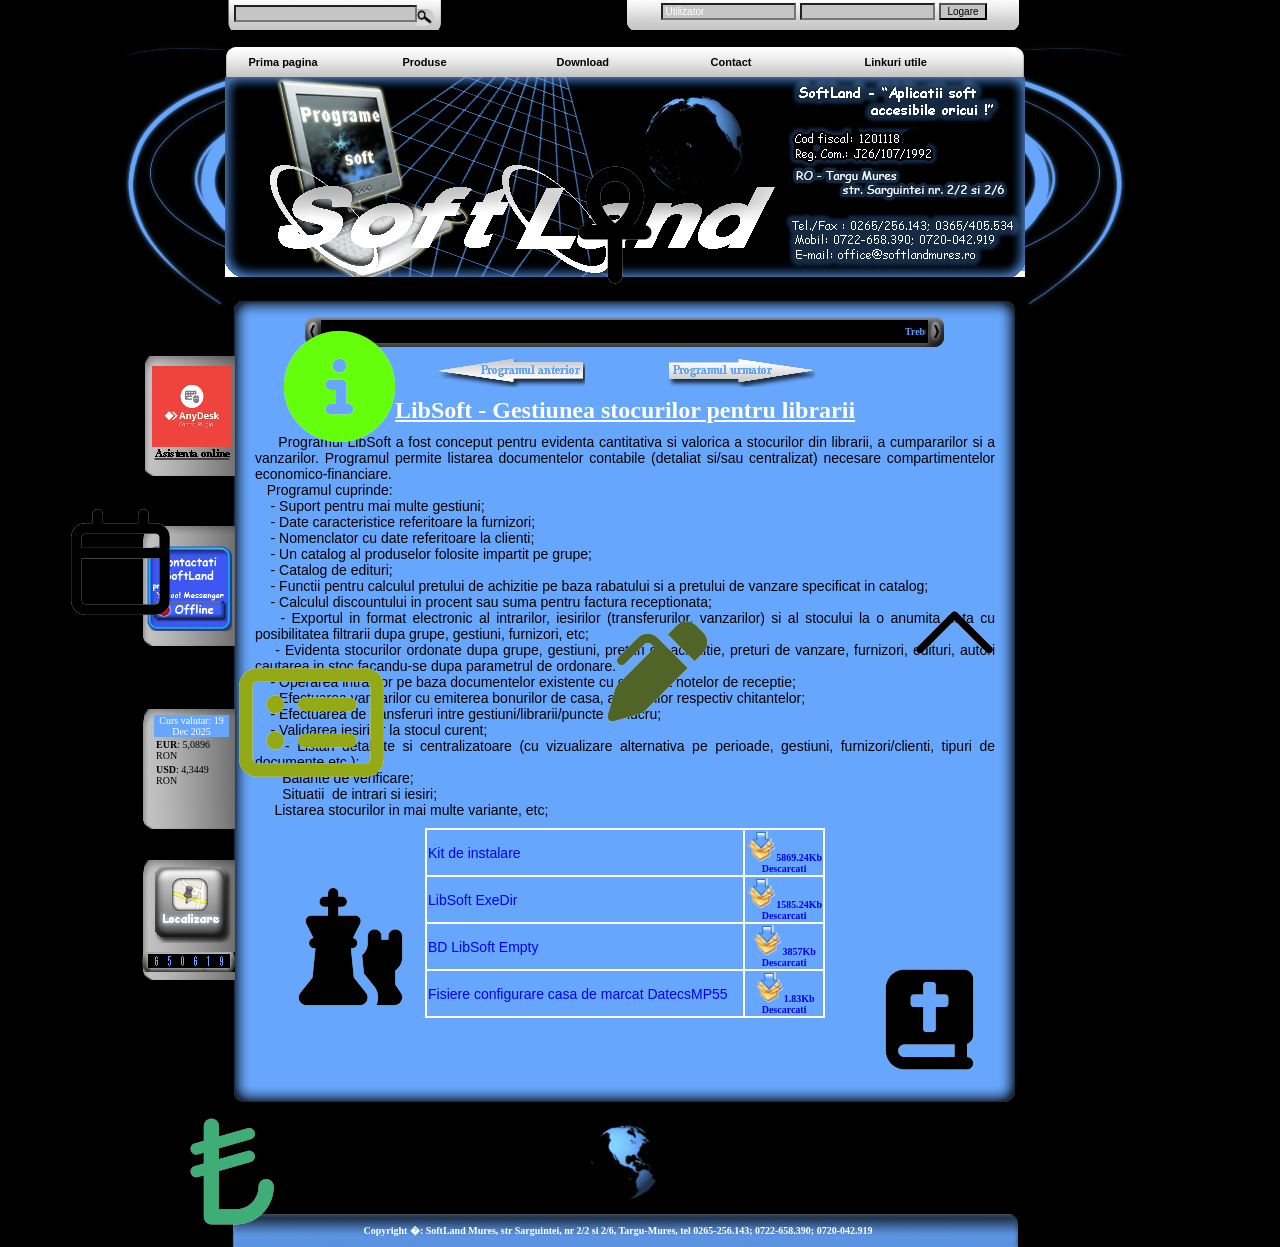 The width and height of the screenshot is (1280, 1247). Describe the element at coordinates (615, 225) in the screenshot. I see `indicates egyptian or ancient history content` at that location.